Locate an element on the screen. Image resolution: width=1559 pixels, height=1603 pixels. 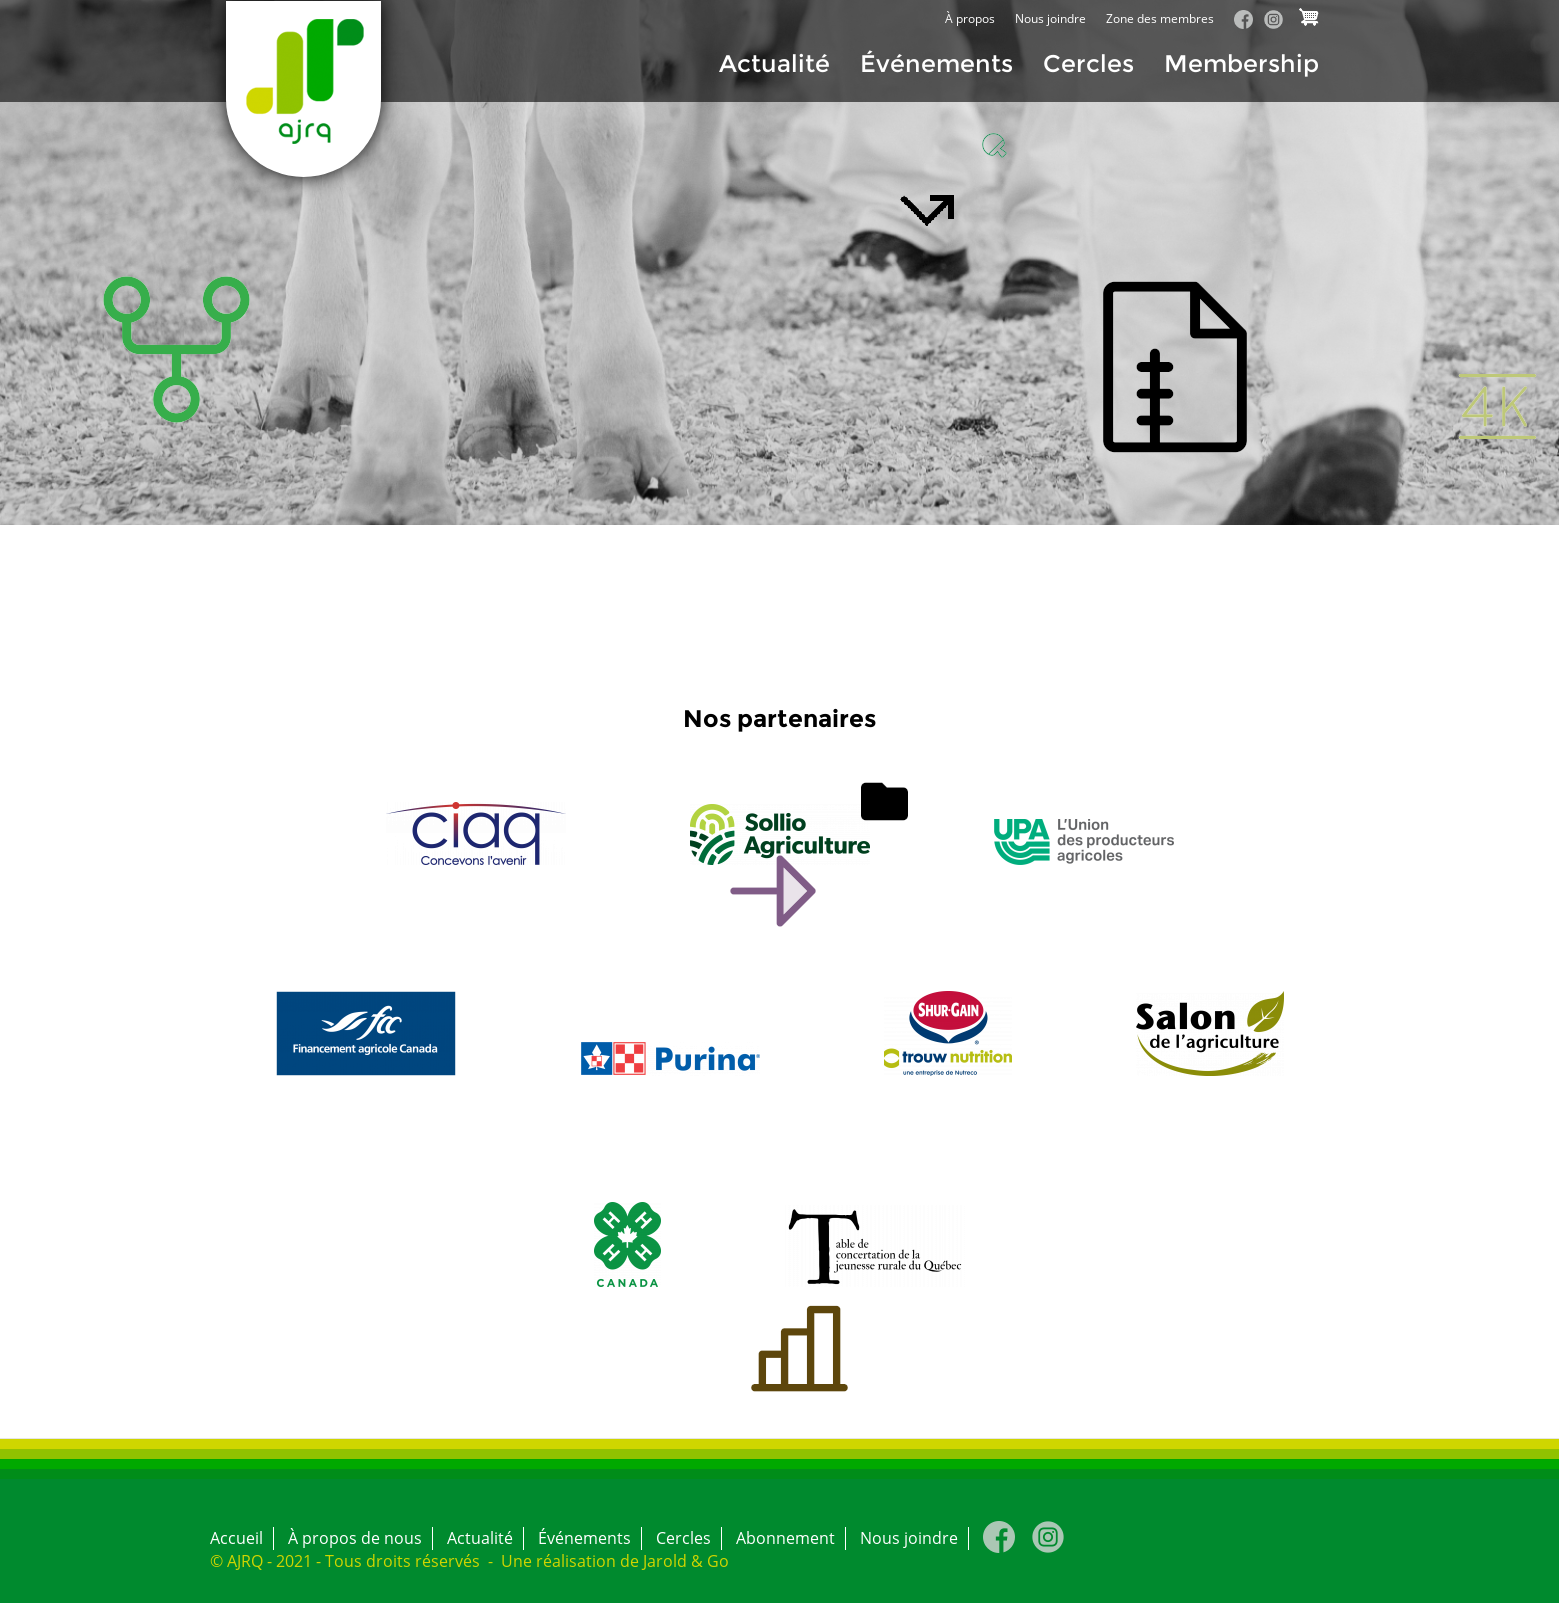
indicates an outgoing call that wasn't answered is located at coordinates (927, 210).